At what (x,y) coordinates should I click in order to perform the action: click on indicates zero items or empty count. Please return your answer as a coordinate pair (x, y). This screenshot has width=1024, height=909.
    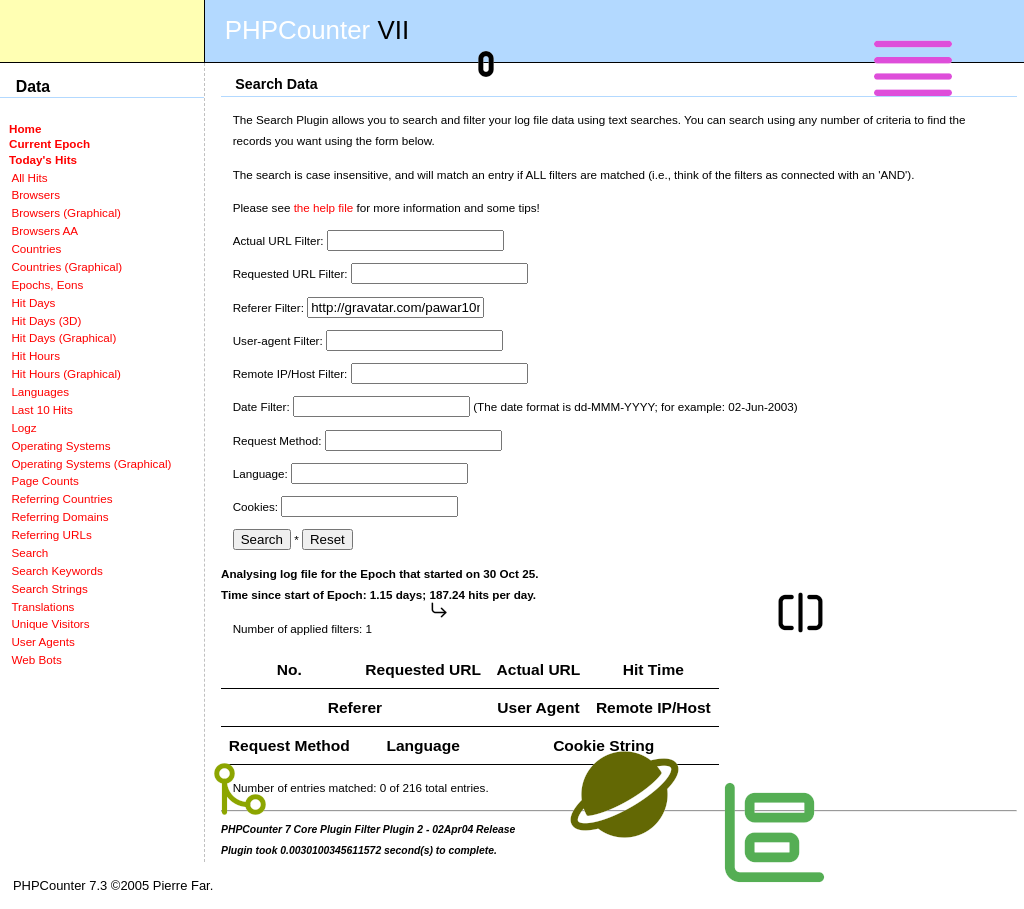
    Looking at the image, I should click on (486, 64).